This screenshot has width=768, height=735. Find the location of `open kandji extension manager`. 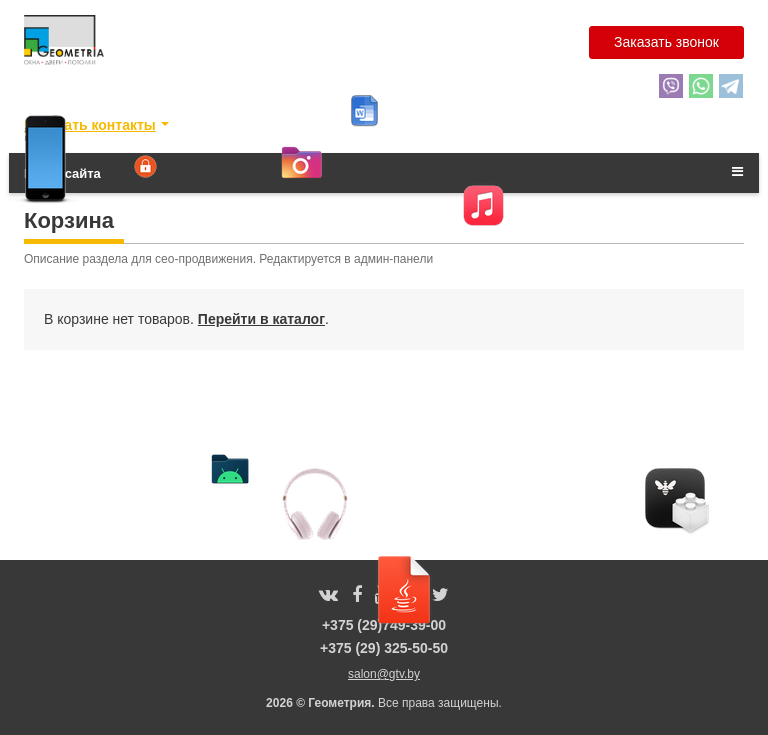

open kandji extension manager is located at coordinates (675, 498).